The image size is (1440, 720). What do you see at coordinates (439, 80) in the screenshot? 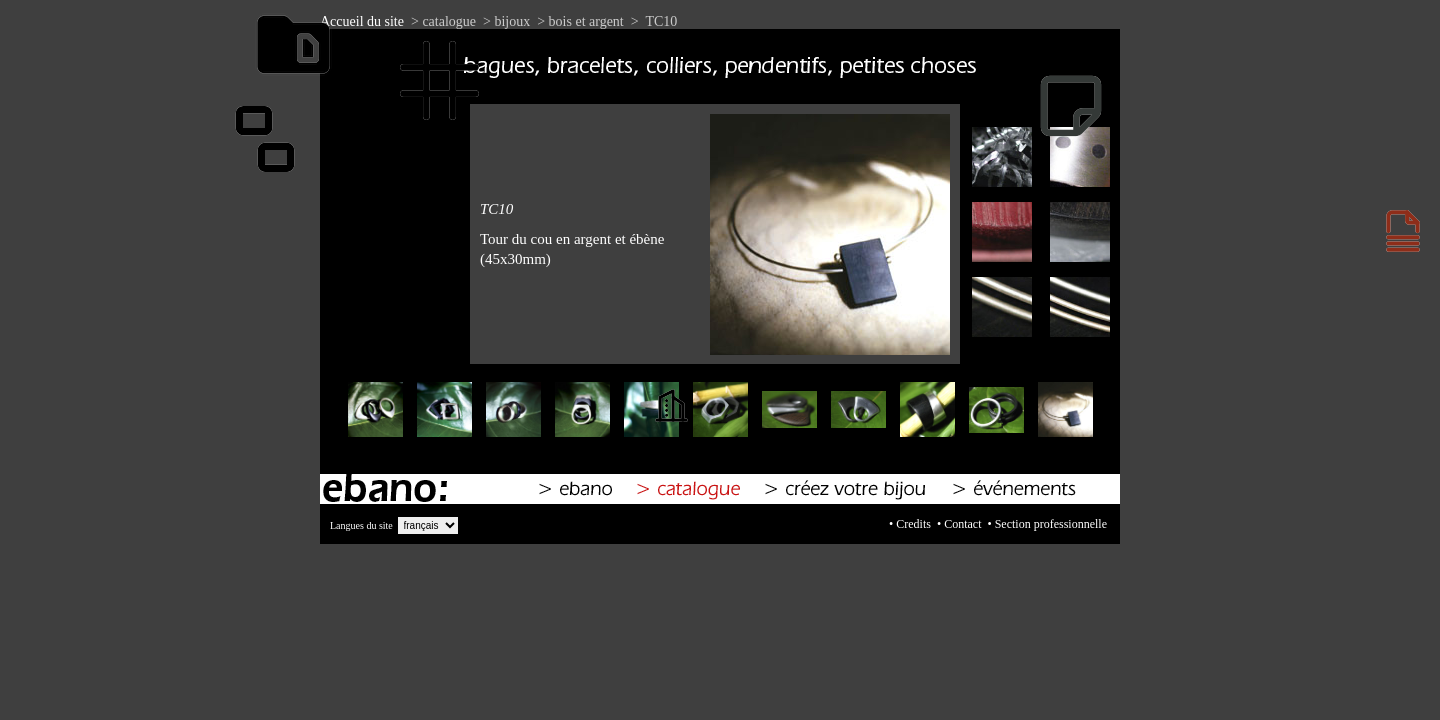
I see `add or view hashtags` at bounding box center [439, 80].